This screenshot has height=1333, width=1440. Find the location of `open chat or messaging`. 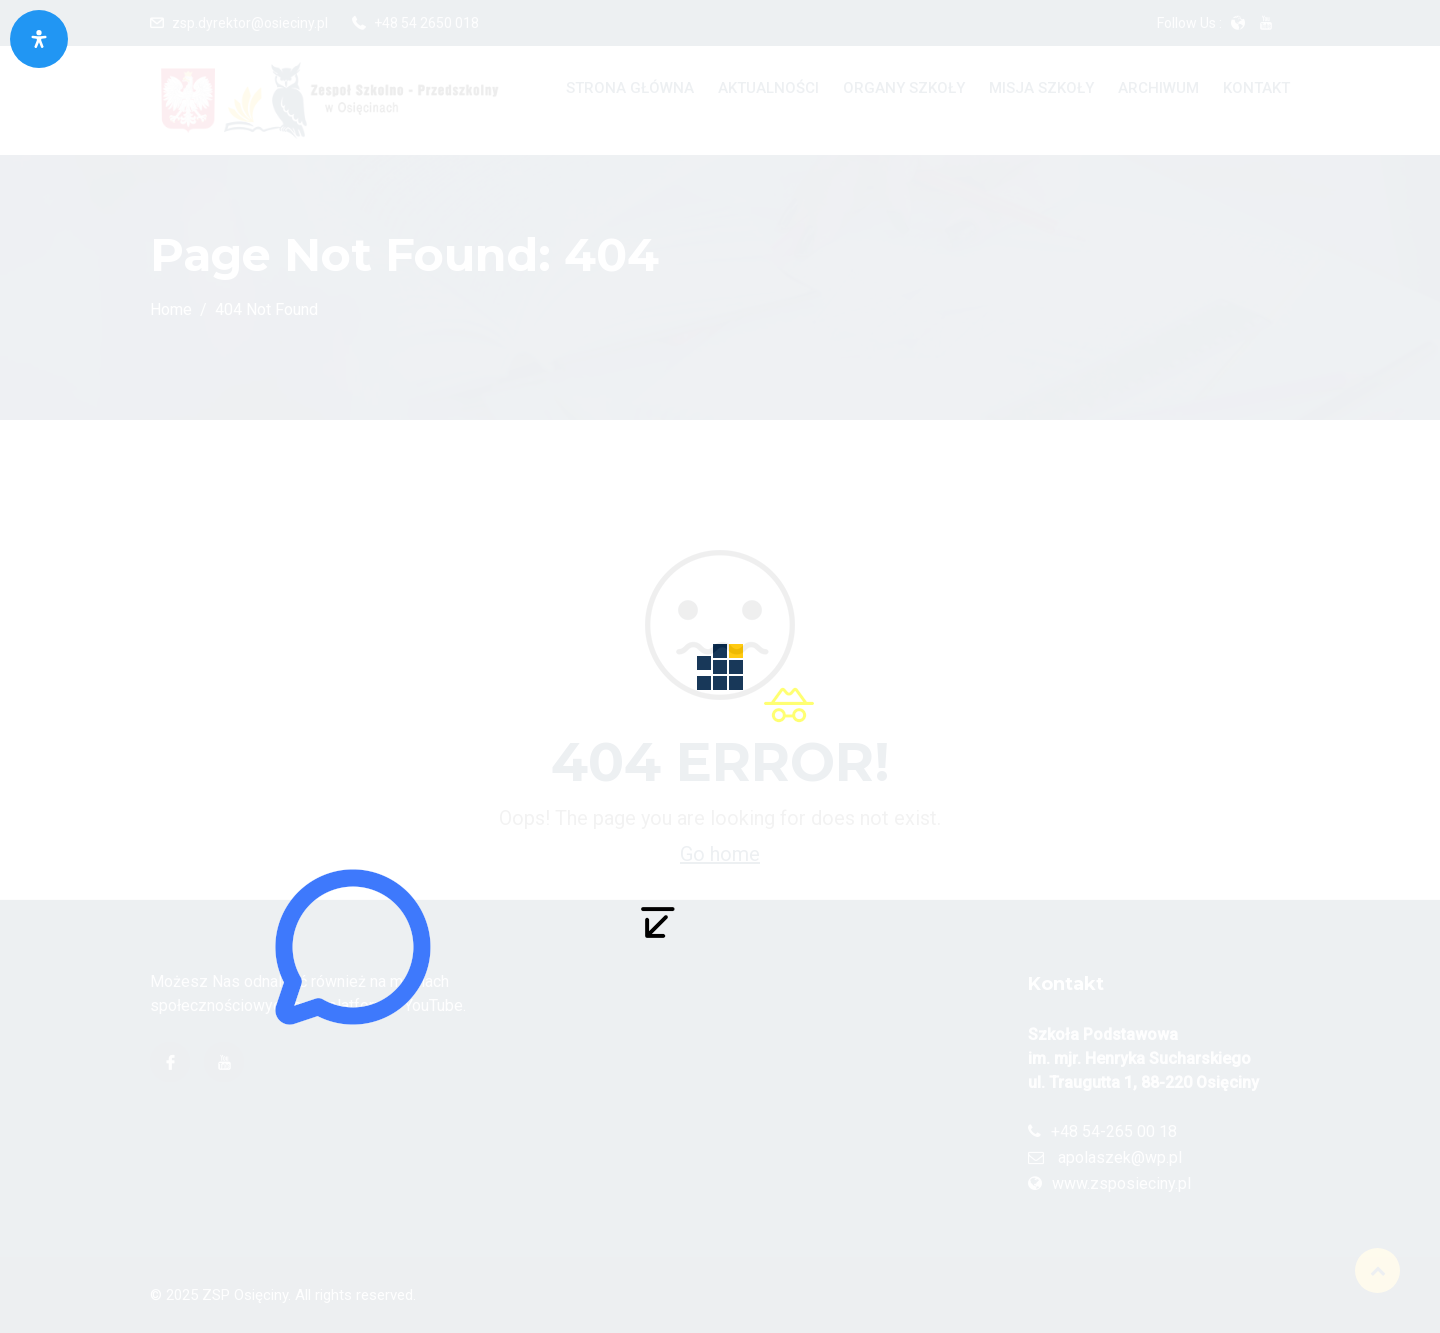

open chat or messaging is located at coordinates (353, 947).